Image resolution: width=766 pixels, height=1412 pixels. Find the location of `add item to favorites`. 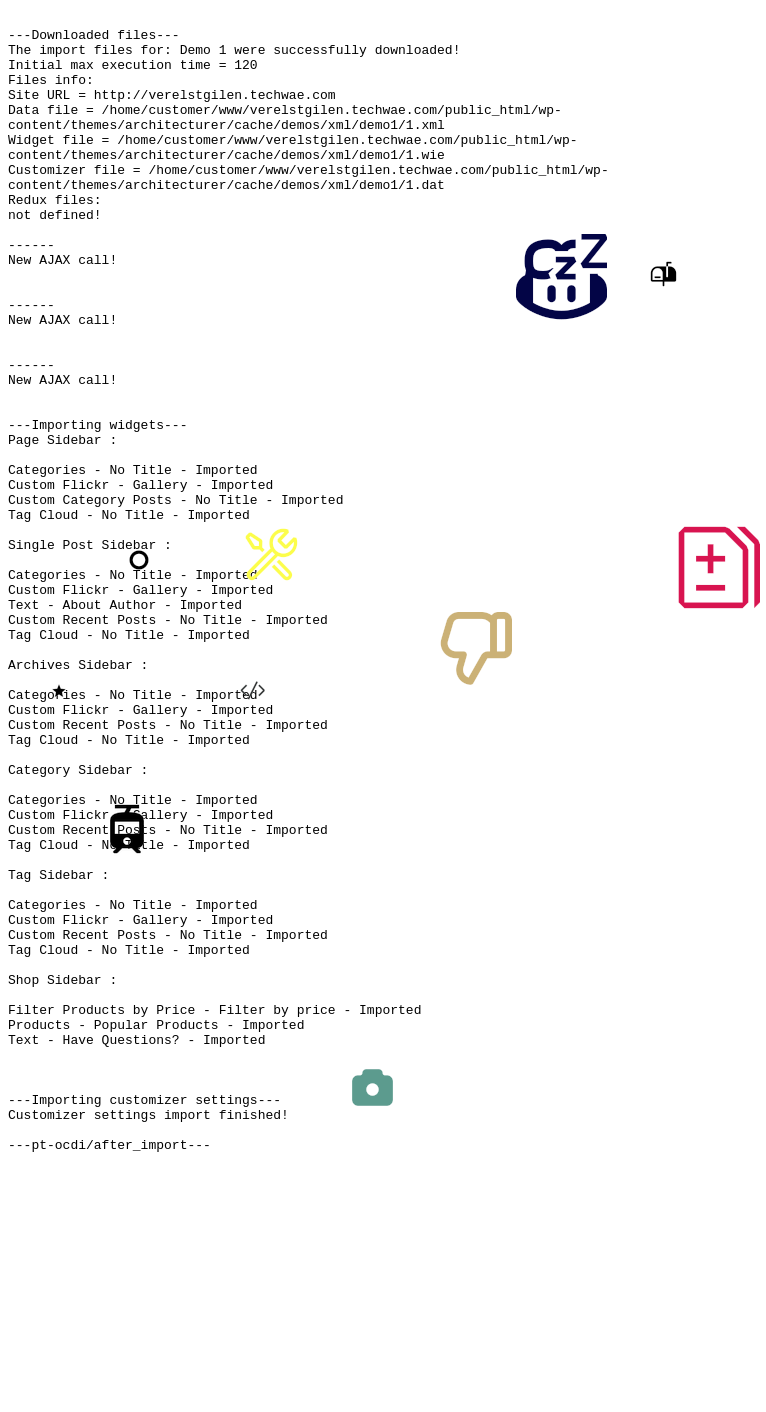

add item to favorites is located at coordinates (59, 691).